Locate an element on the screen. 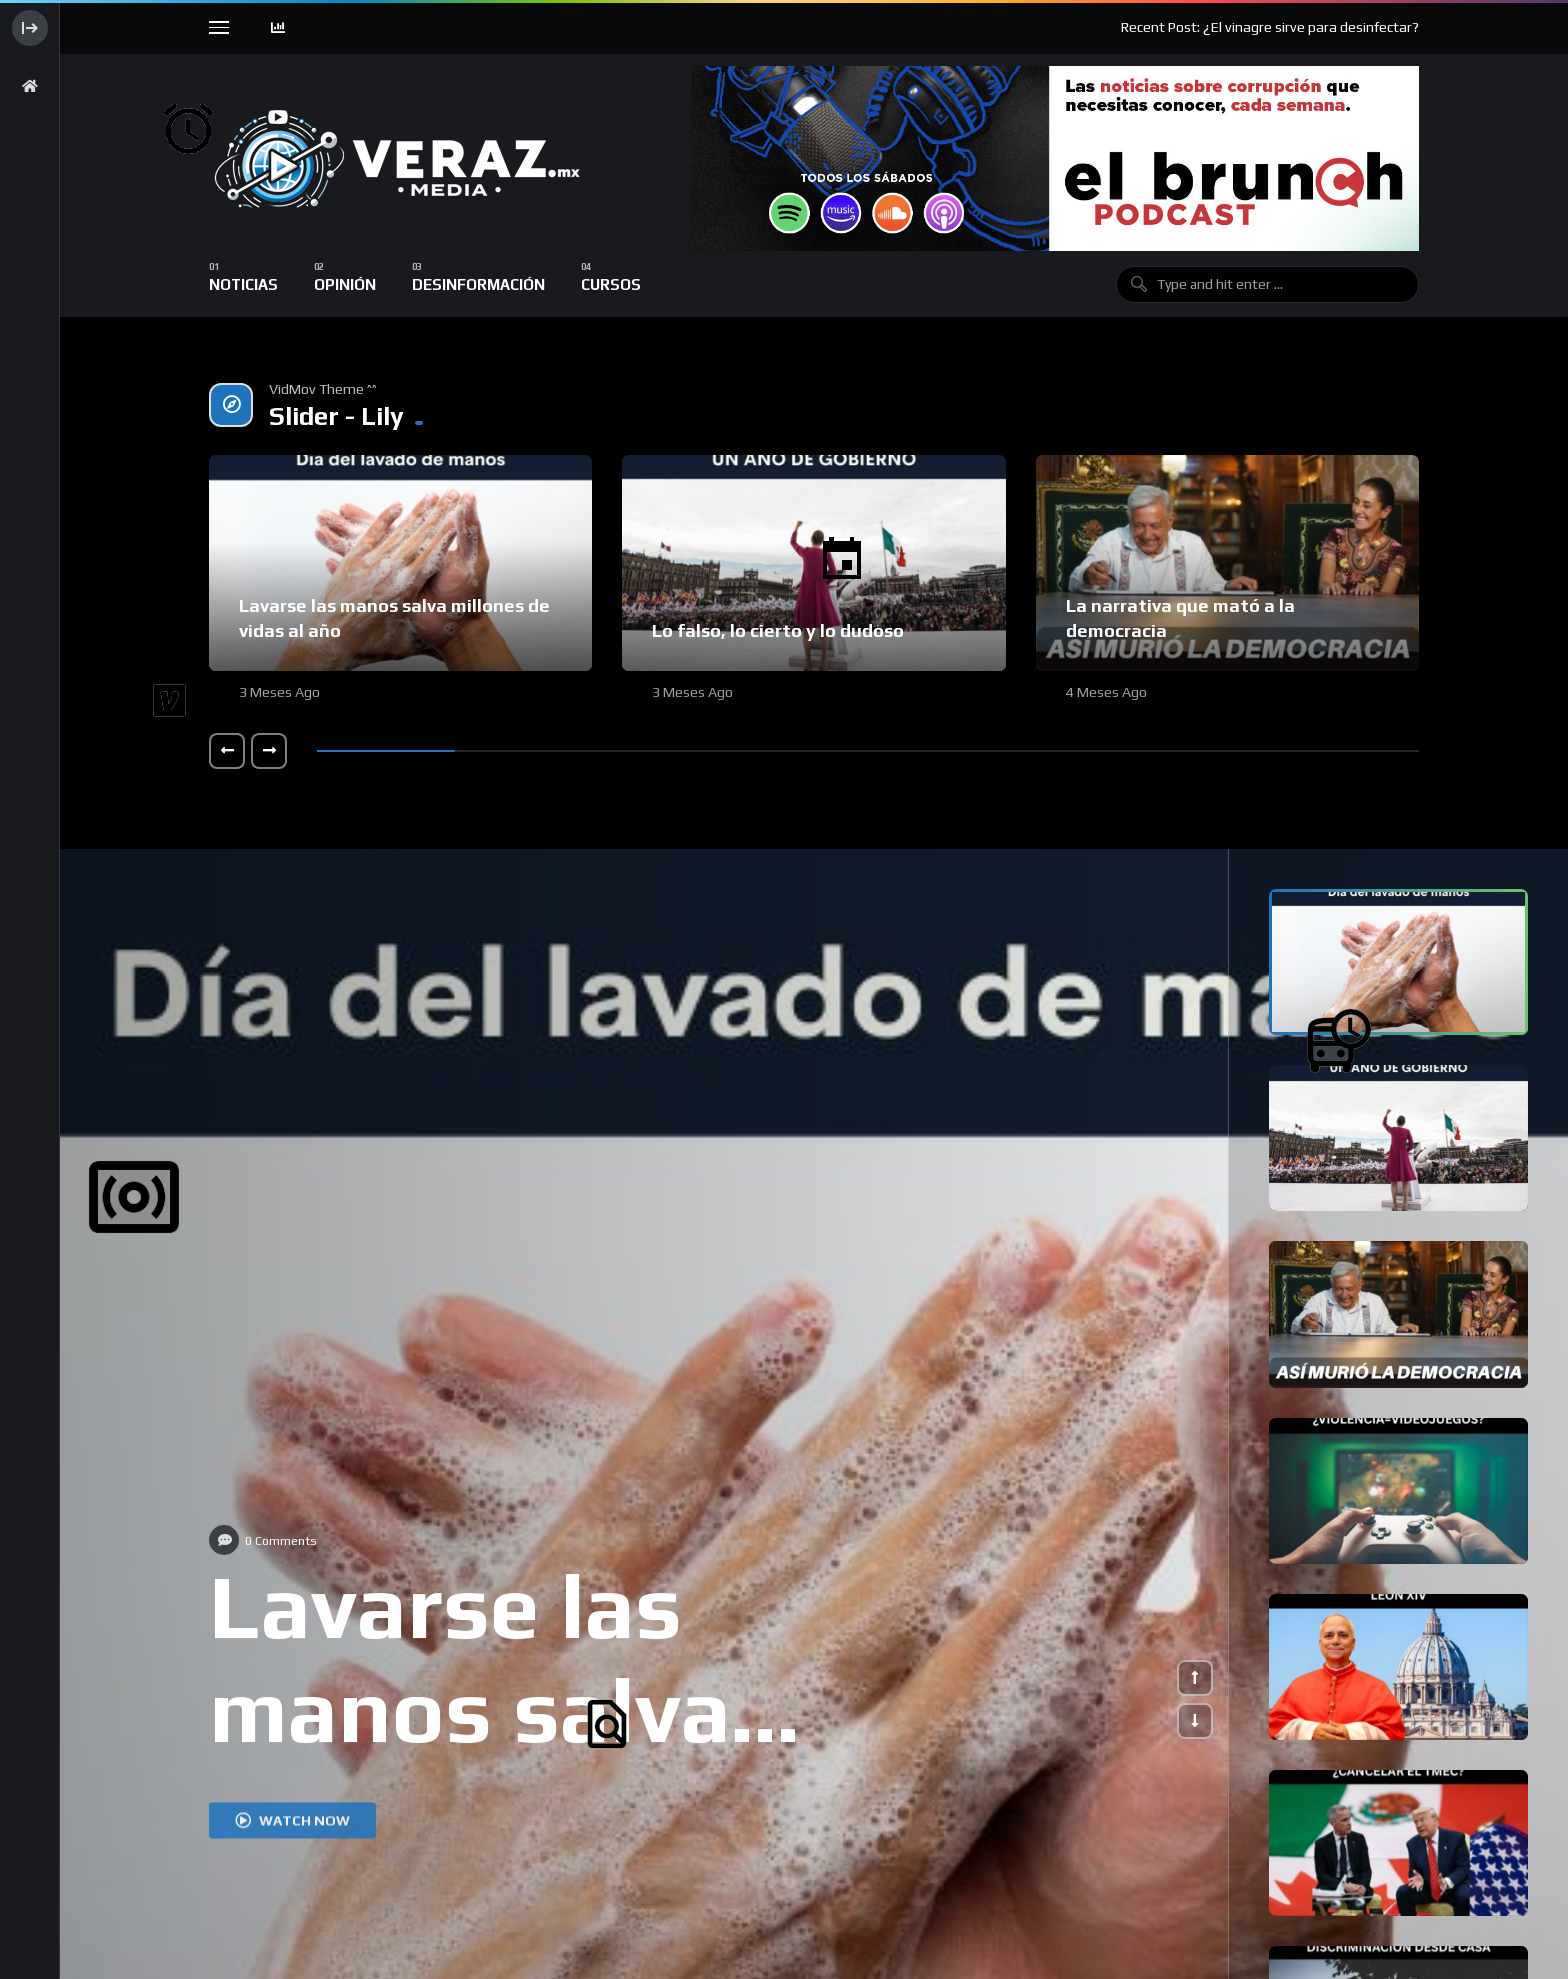 The width and height of the screenshot is (1568, 1979). view calendar or scheduled events is located at coordinates (842, 558).